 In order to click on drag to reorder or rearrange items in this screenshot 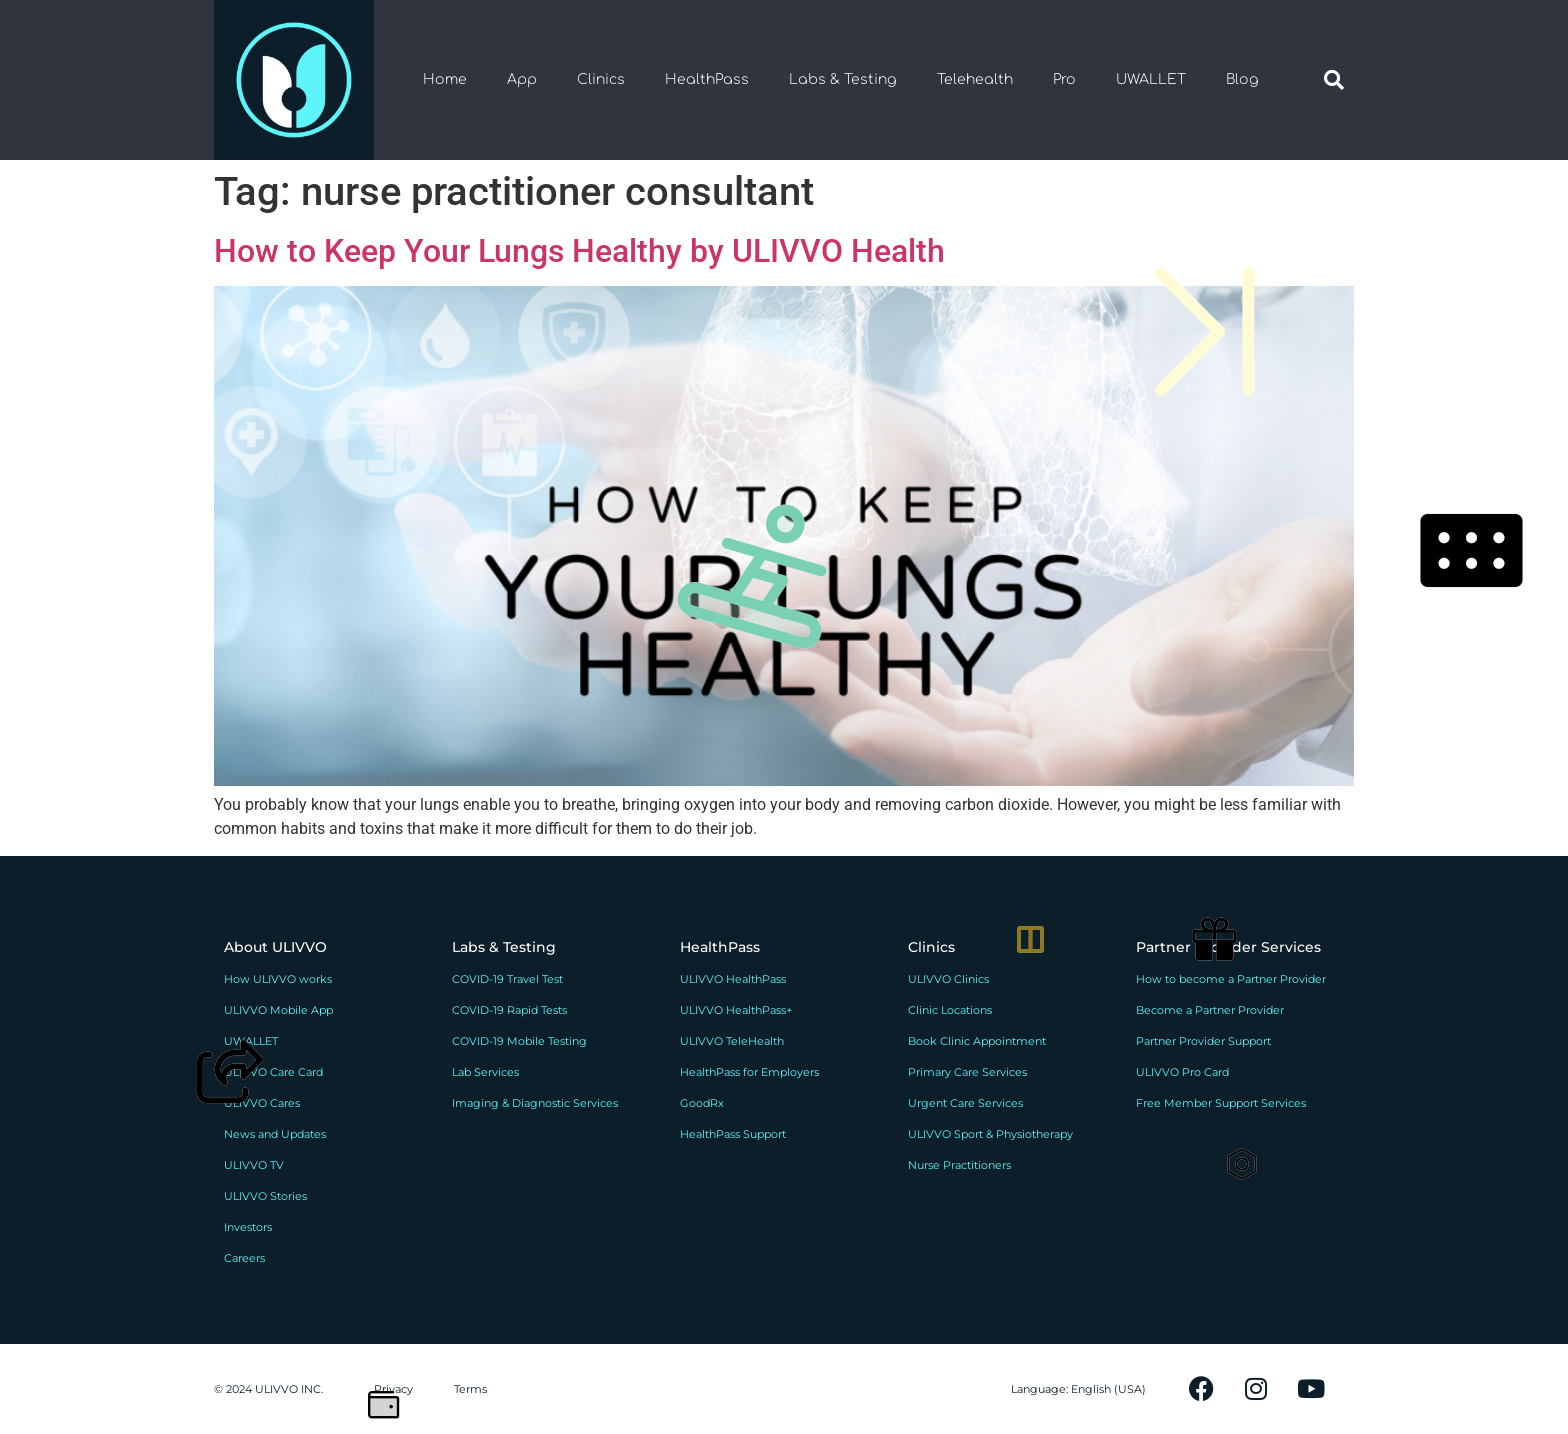, I will do `click(1471, 550)`.